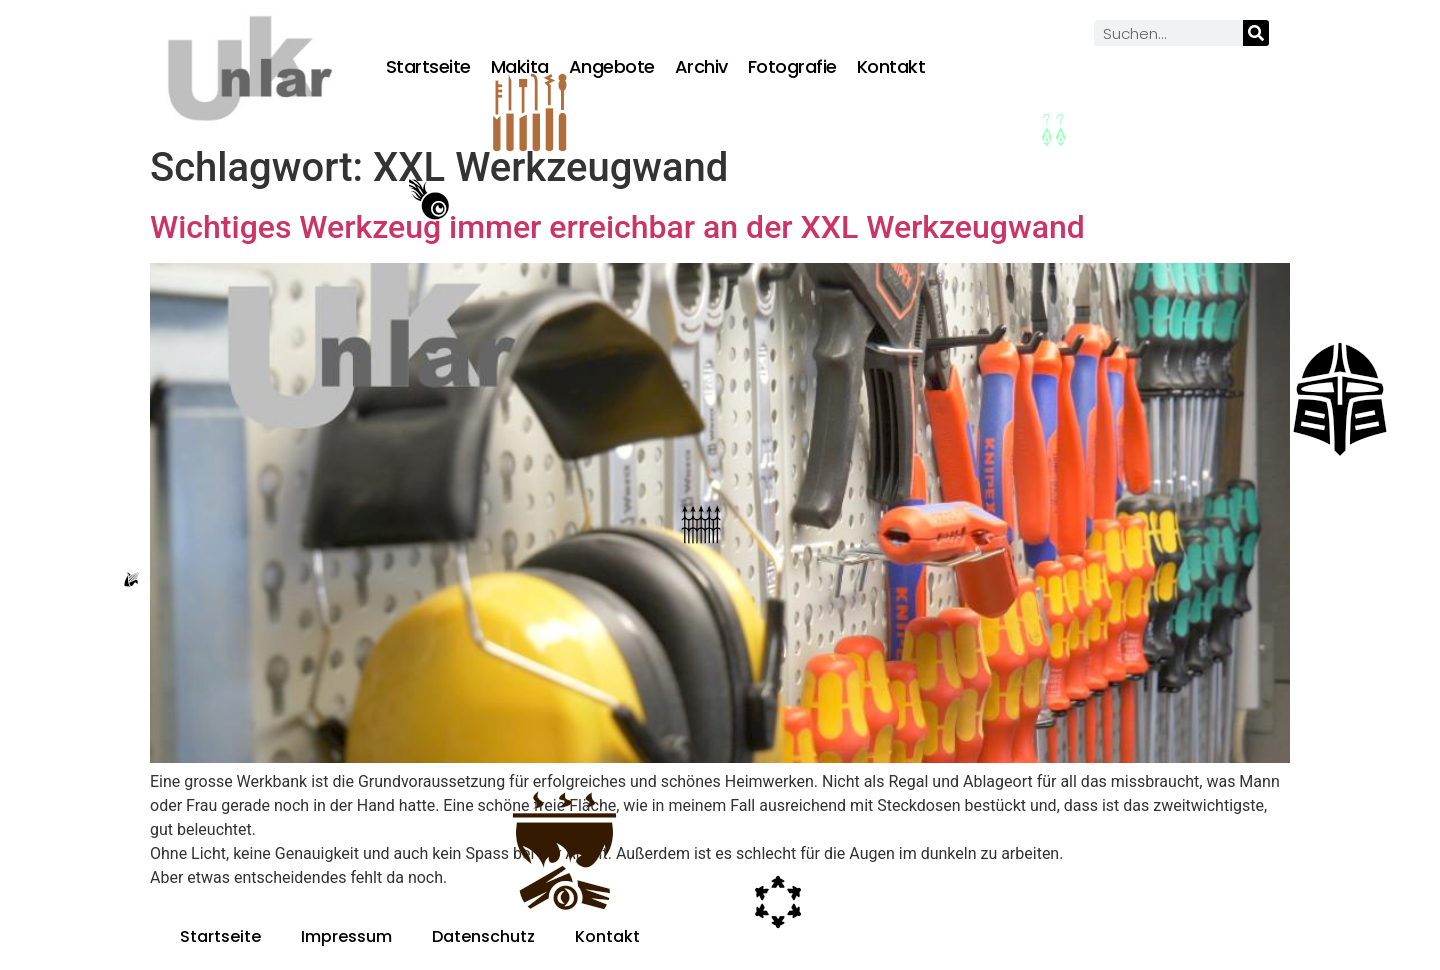 This screenshot has height=970, width=1440. I want to click on access camp cooking or outdoor recipes, so click(564, 850).